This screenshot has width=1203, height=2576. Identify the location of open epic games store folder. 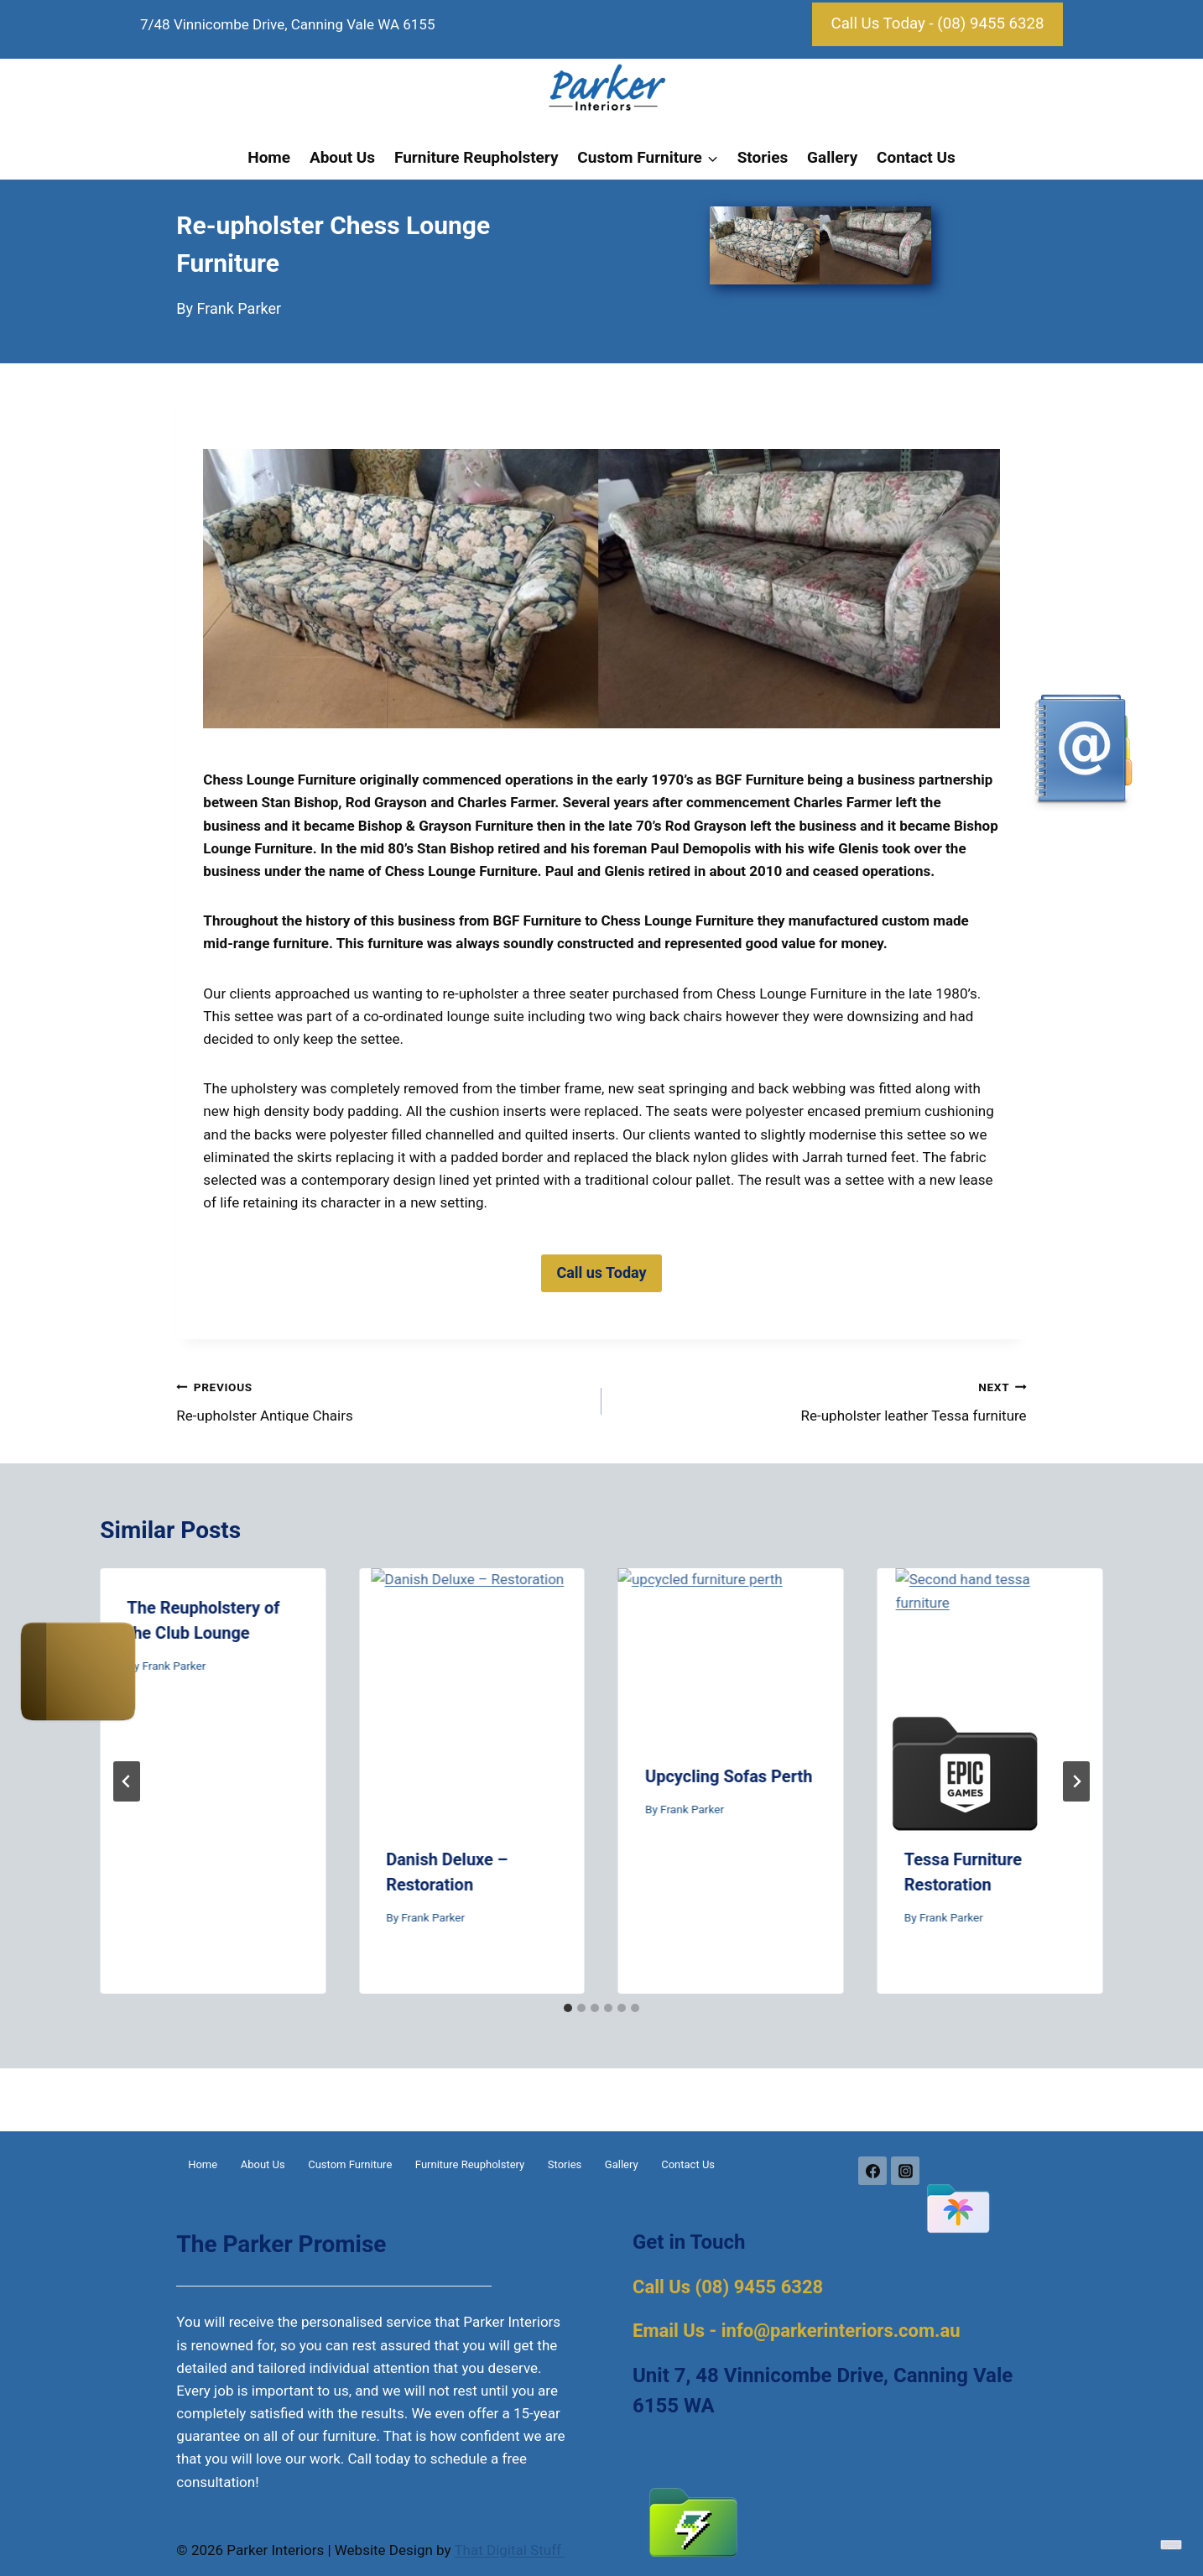
(964, 1777).